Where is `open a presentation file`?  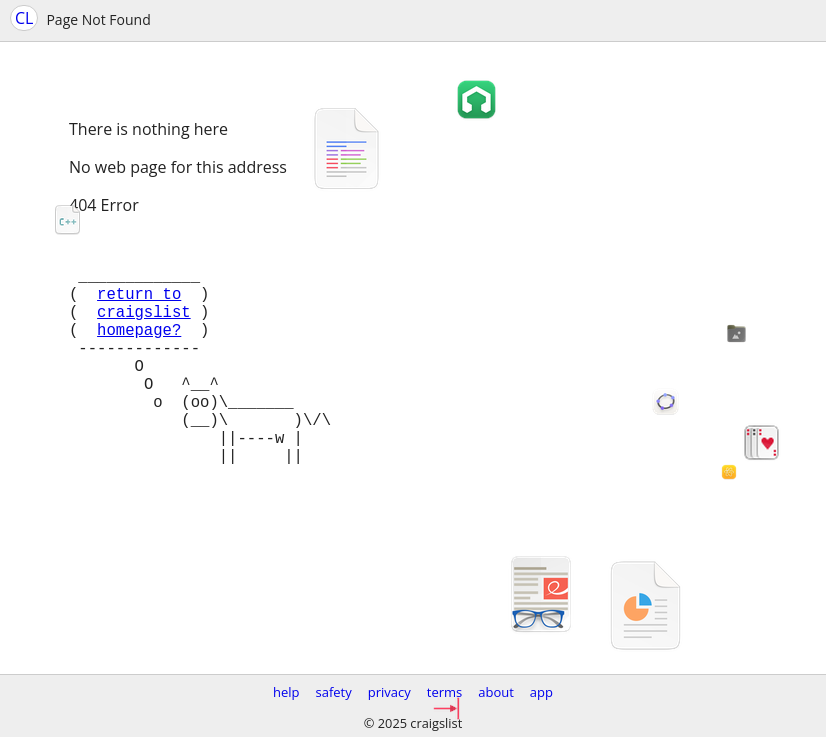
open a presentation file is located at coordinates (645, 605).